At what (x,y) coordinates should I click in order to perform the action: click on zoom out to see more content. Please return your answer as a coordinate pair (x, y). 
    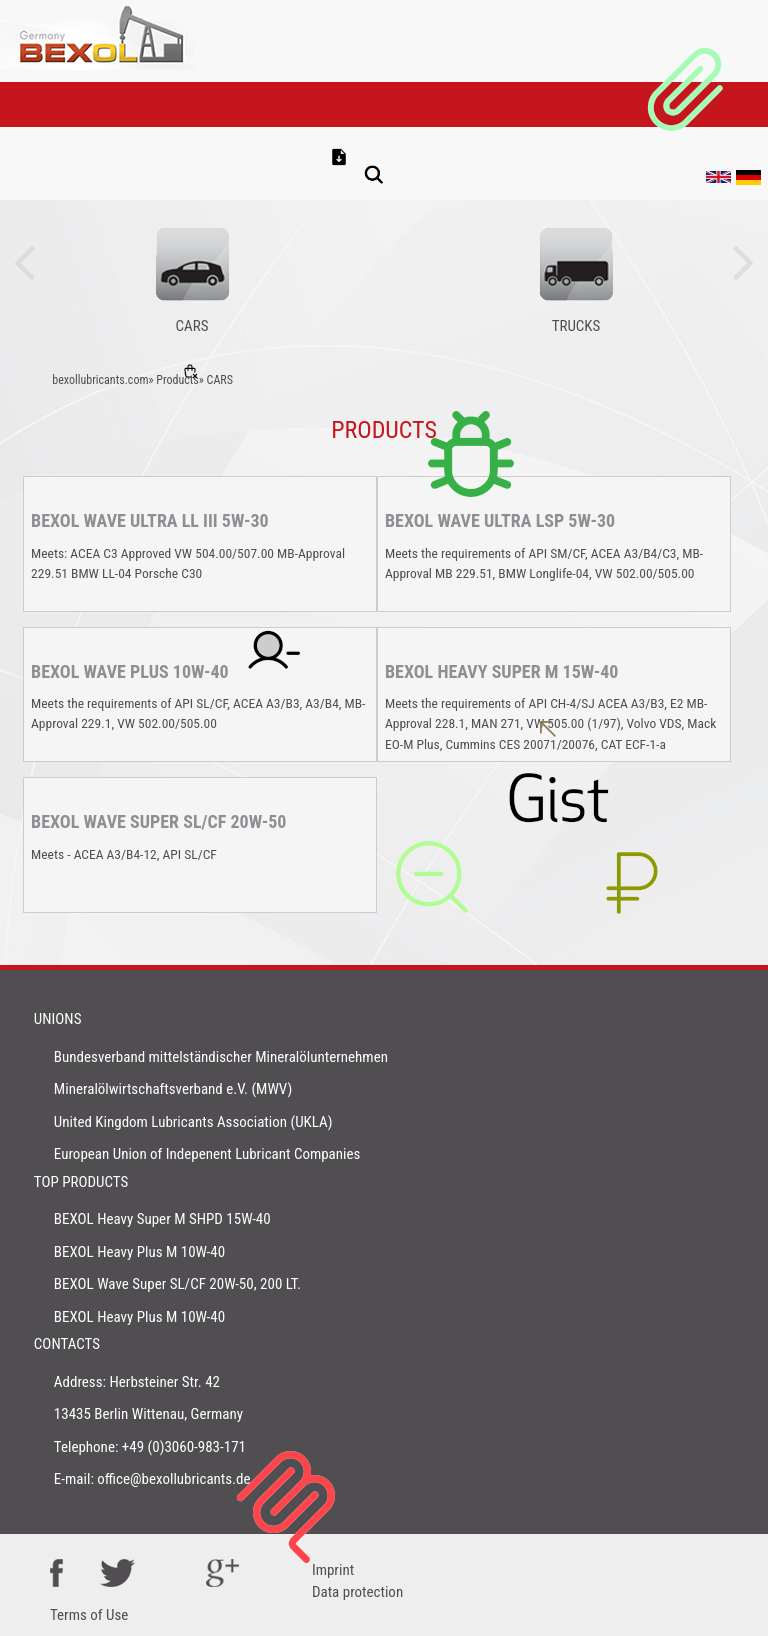
    Looking at the image, I should click on (433, 878).